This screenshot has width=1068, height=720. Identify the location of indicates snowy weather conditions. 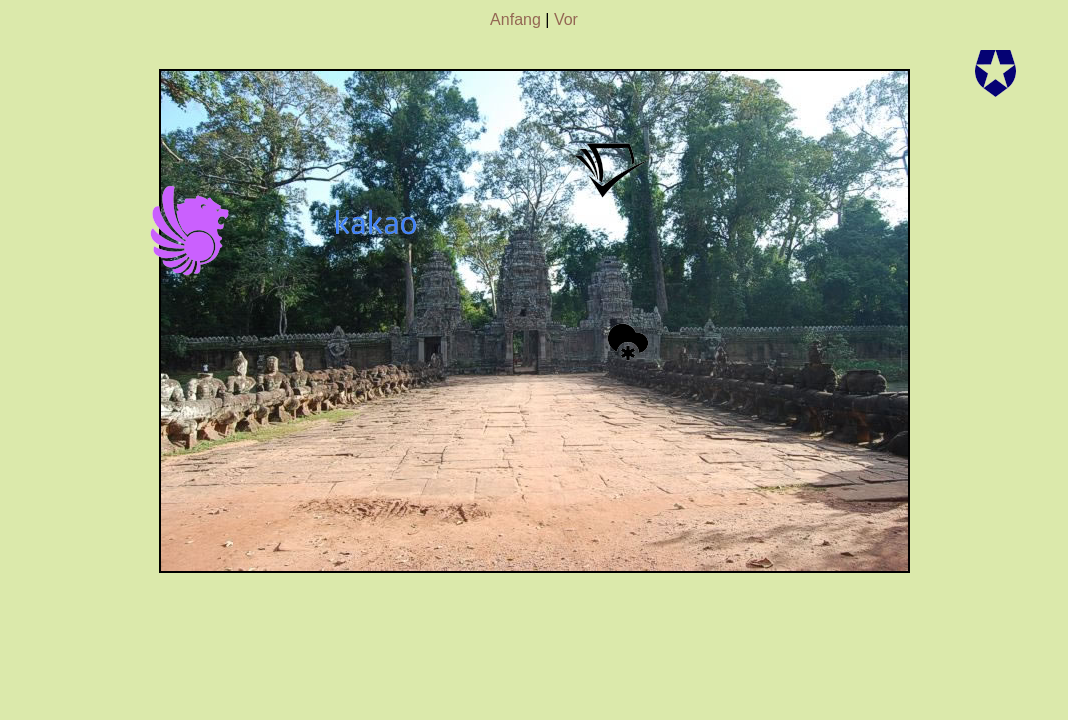
(628, 342).